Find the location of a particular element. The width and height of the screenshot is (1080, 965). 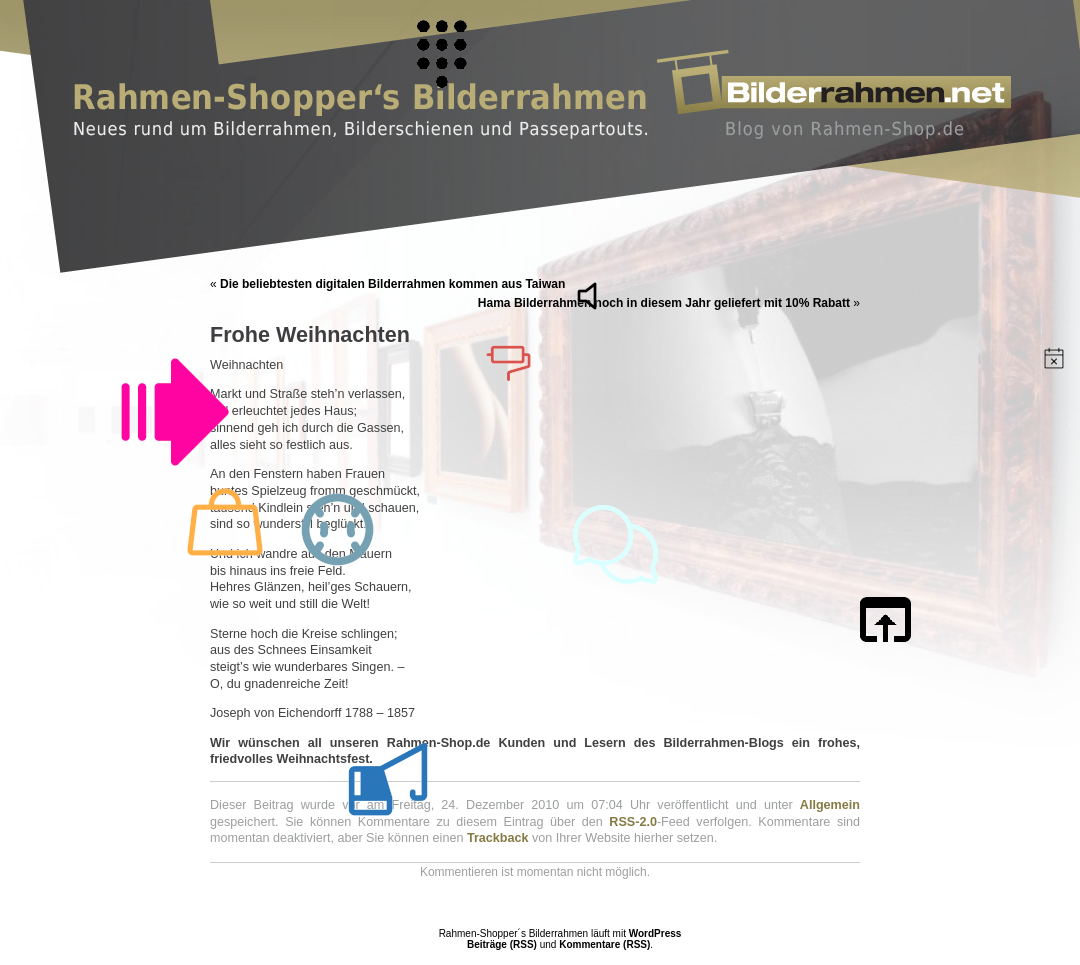

view your shopping bag is located at coordinates (225, 526).